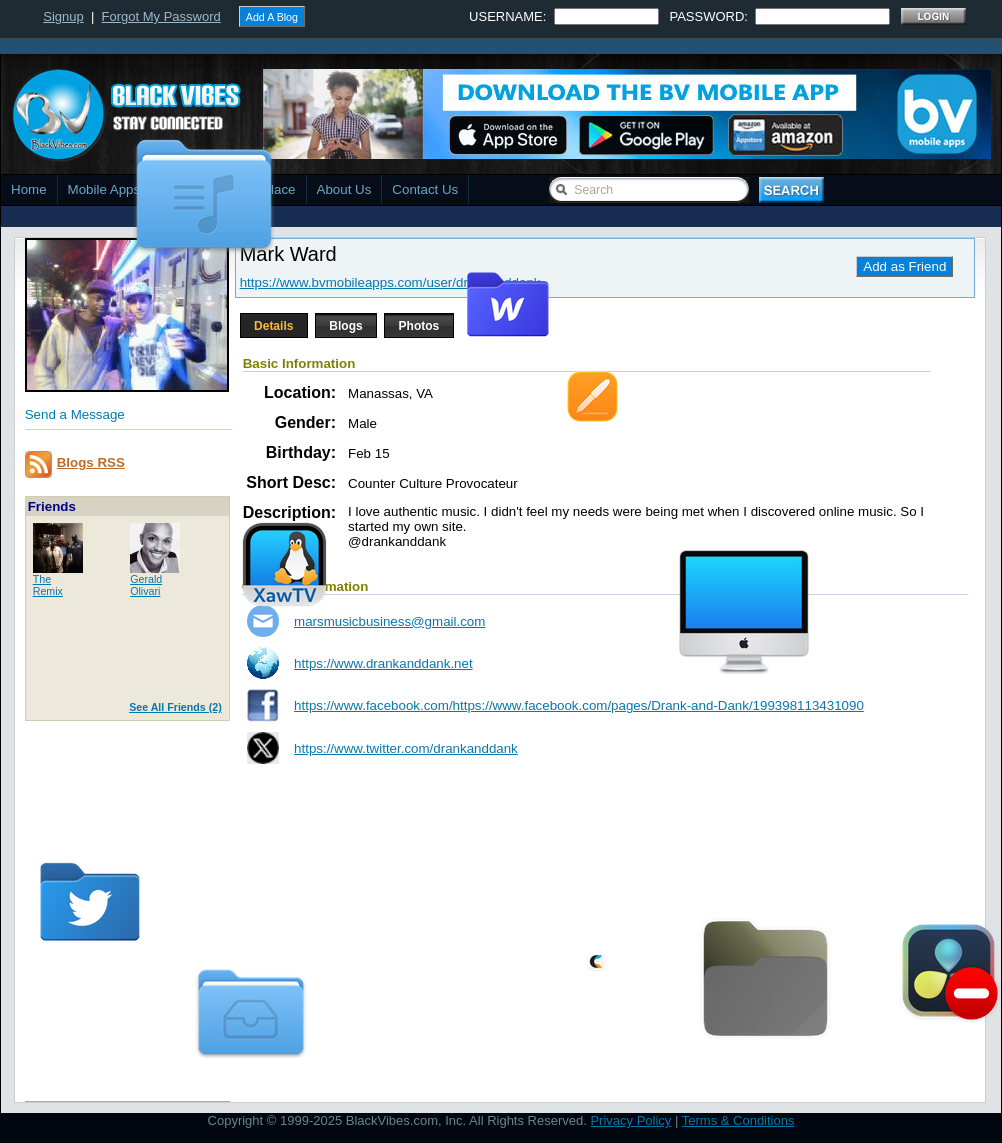 Image resolution: width=1002 pixels, height=1143 pixels. What do you see at coordinates (89, 904) in the screenshot?
I see `open folder containing Twitter-related files` at bounding box center [89, 904].